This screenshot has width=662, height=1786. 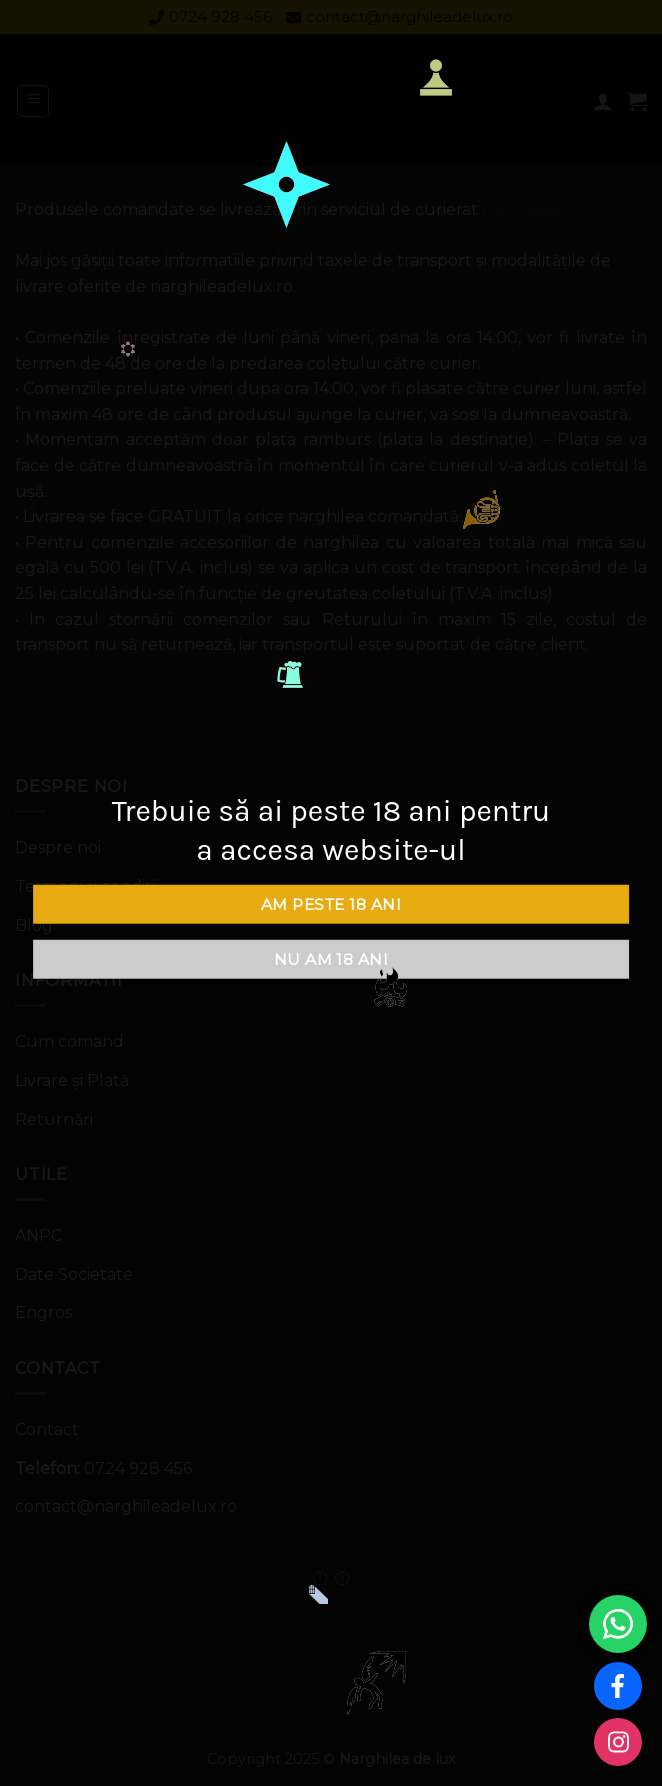 What do you see at coordinates (290, 674) in the screenshot?
I see `access a tavern or pub location in-game` at bounding box center [290, 674].